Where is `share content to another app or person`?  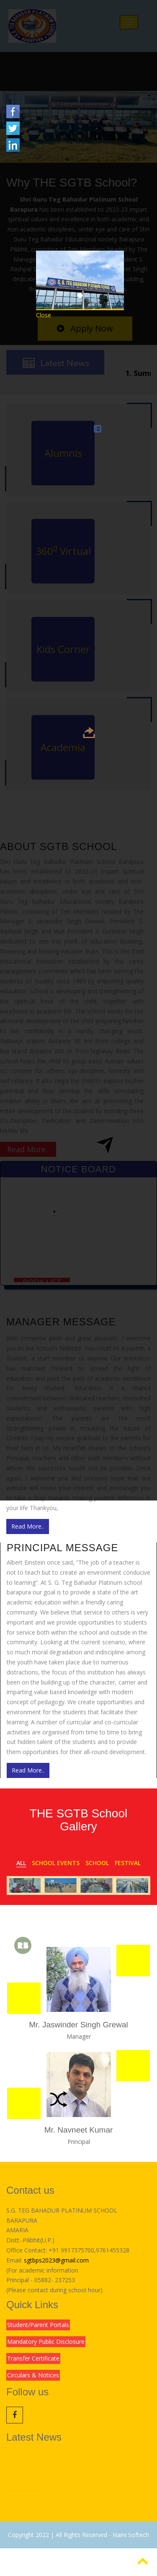
share content to another app or person is located at coordinates (89, 733).